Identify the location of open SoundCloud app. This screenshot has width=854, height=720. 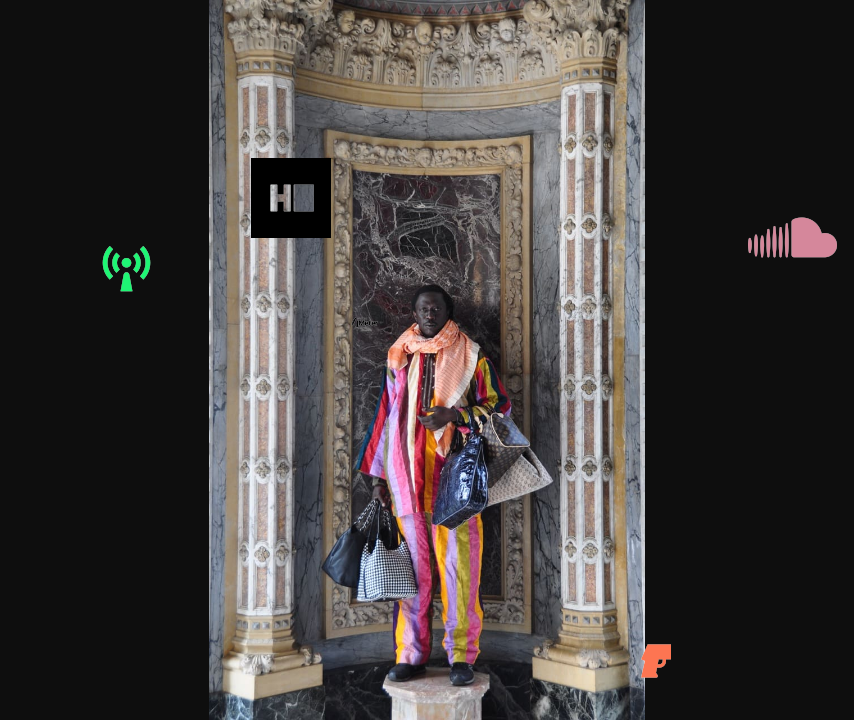
(792, 237).